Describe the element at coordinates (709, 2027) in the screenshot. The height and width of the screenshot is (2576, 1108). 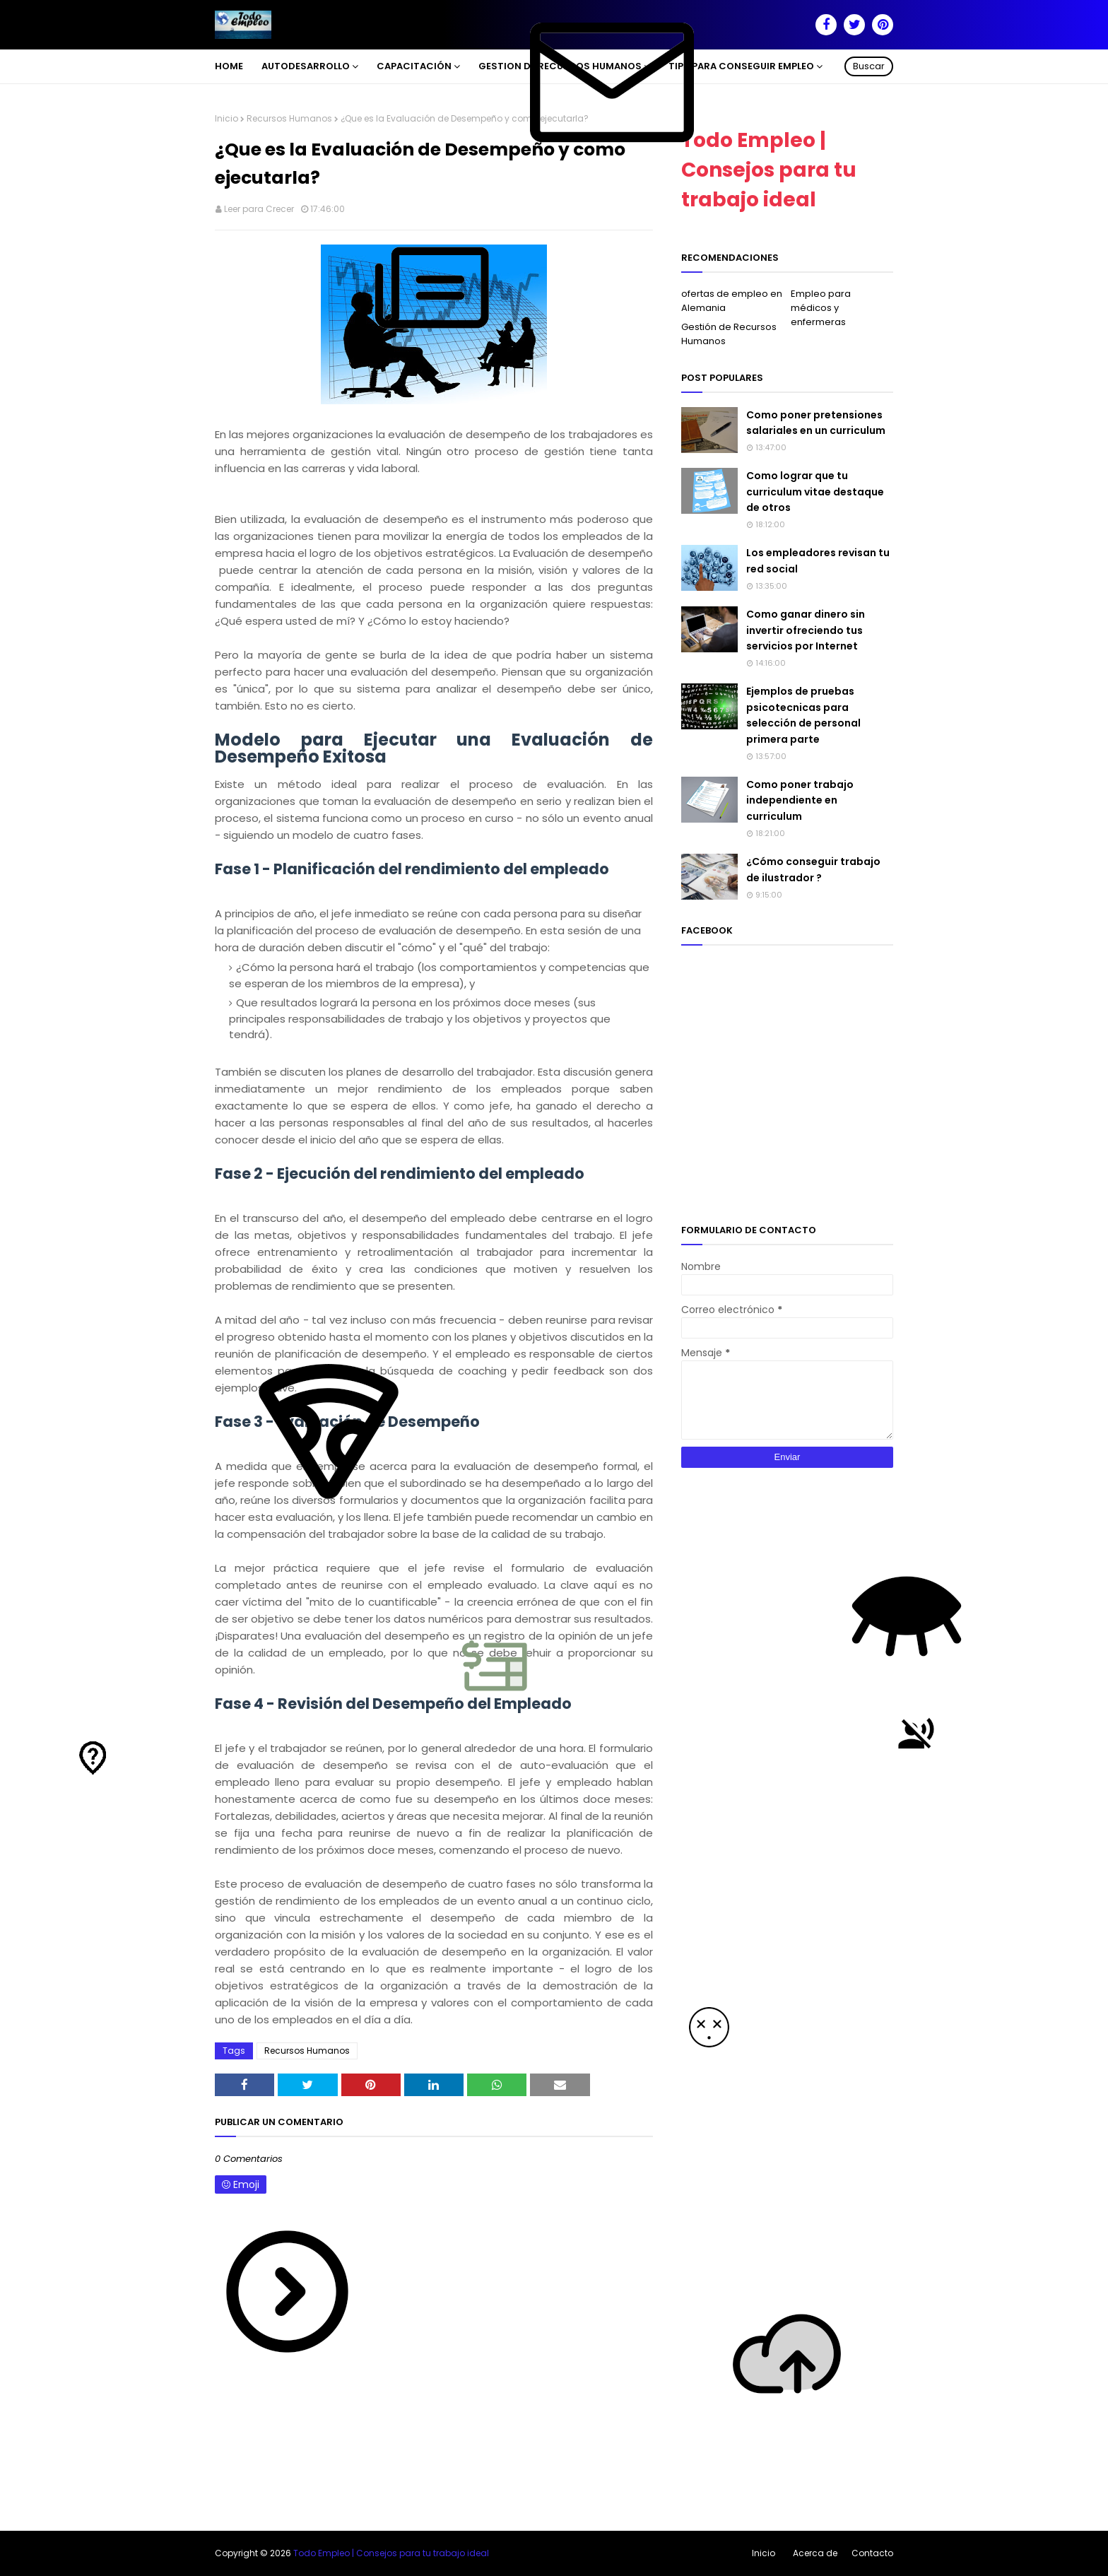
I see `indicates an error or failed action` at that location.